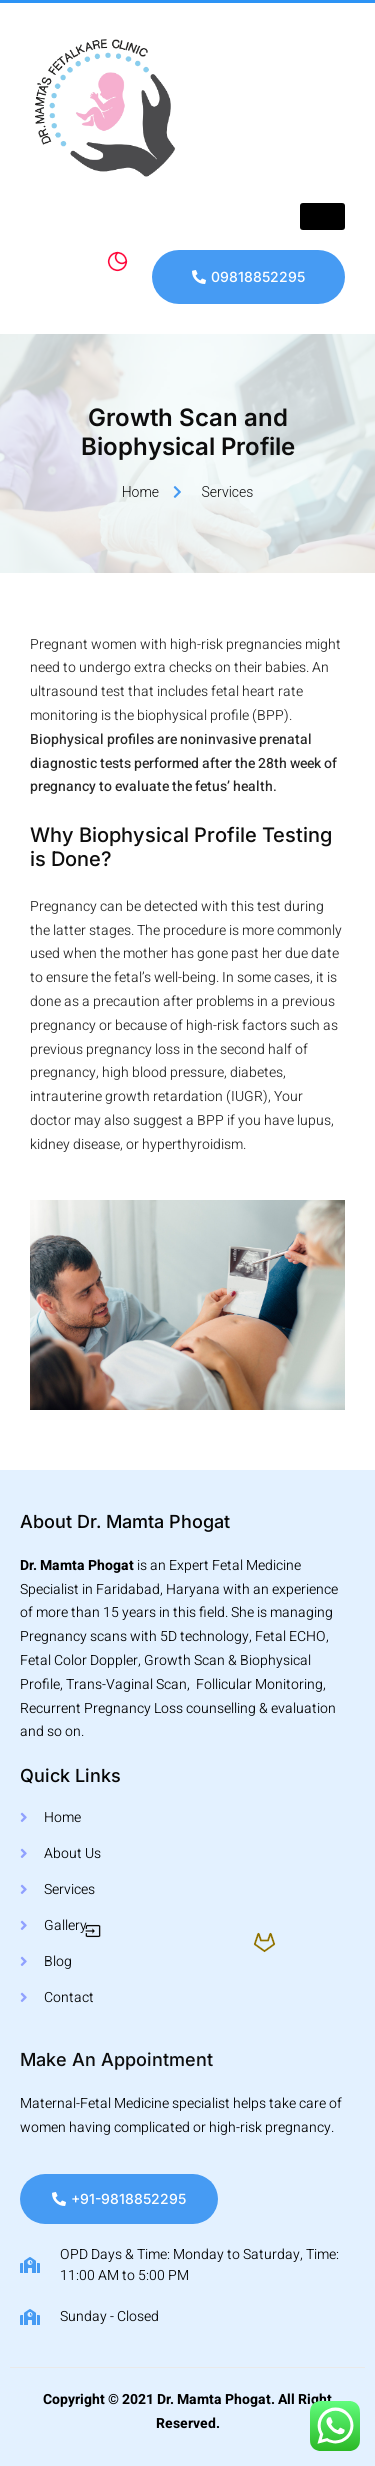  I want to click on input or import data into the current view, so click(93, 1931).